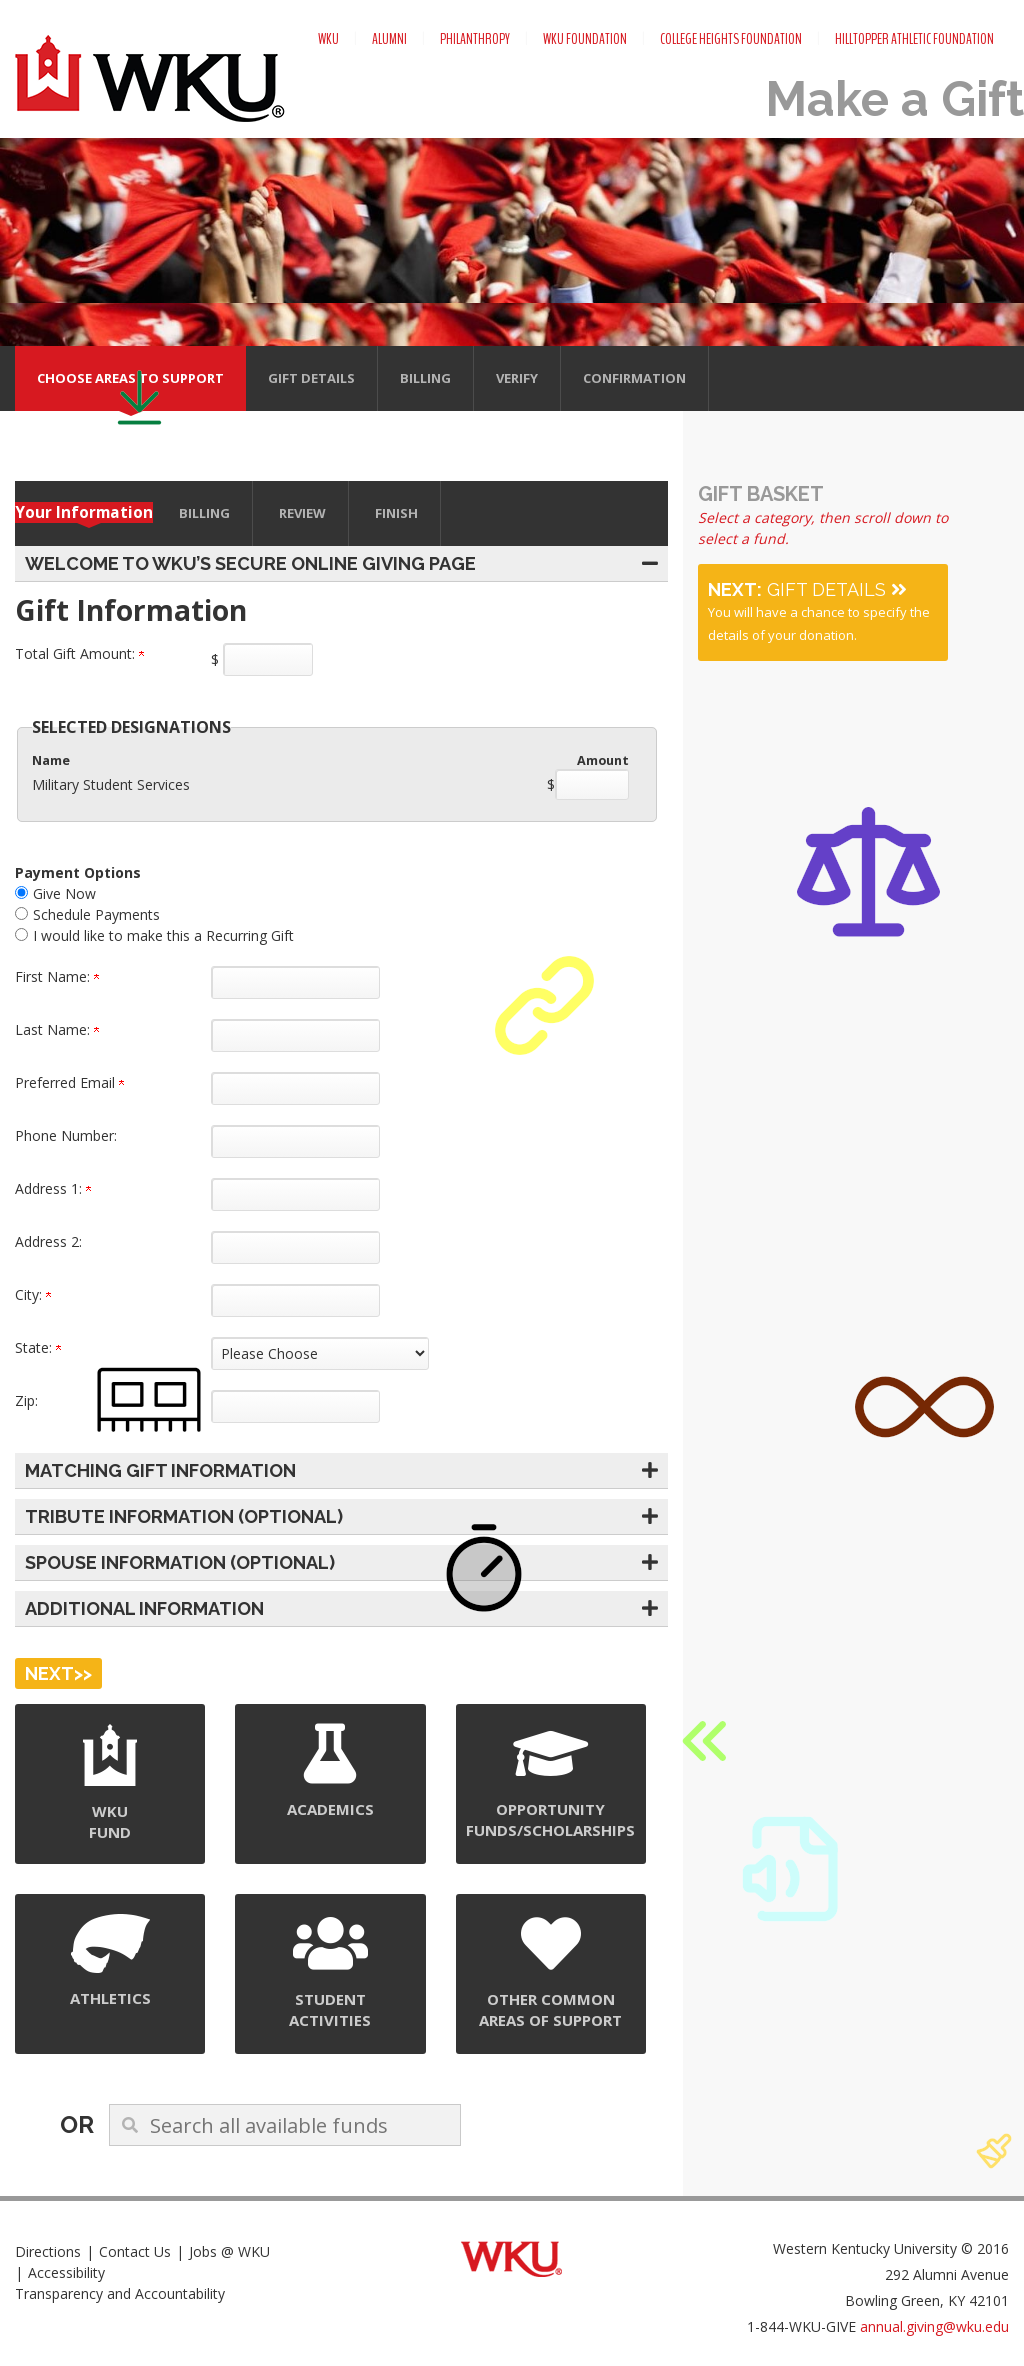 Image resolution: width=1024 pixels, height=2366 pixels. Describe the element at coordinates (868, 878) in the screenshot. I see `view license or legal information` at that location.